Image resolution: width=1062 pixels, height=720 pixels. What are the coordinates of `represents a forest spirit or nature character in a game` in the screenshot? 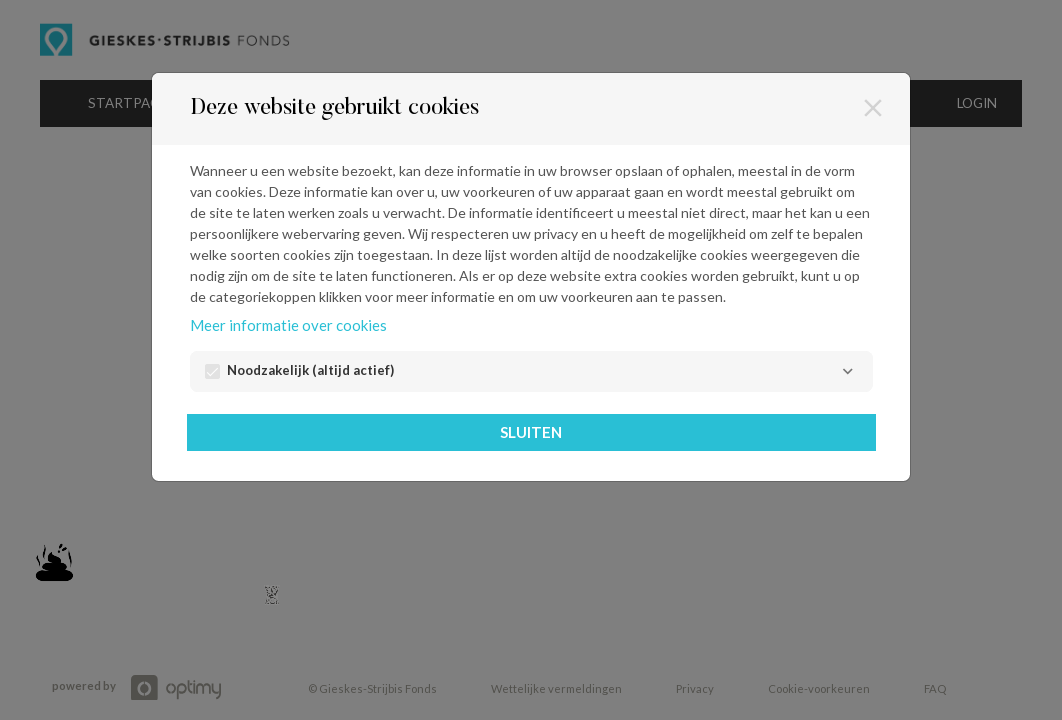 It's located at (272, 595).